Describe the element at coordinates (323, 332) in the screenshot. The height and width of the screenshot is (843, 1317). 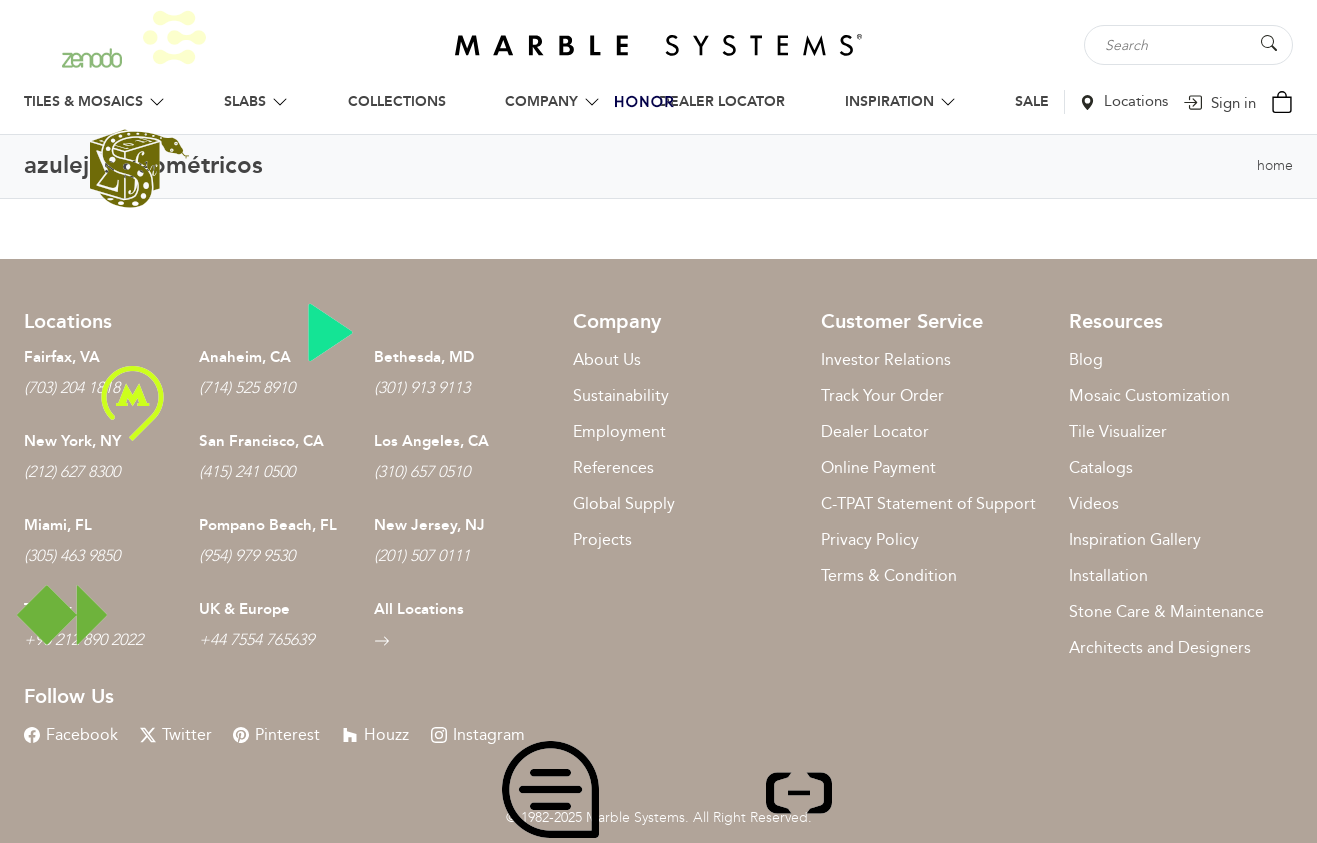
I see `play media content` at that location.